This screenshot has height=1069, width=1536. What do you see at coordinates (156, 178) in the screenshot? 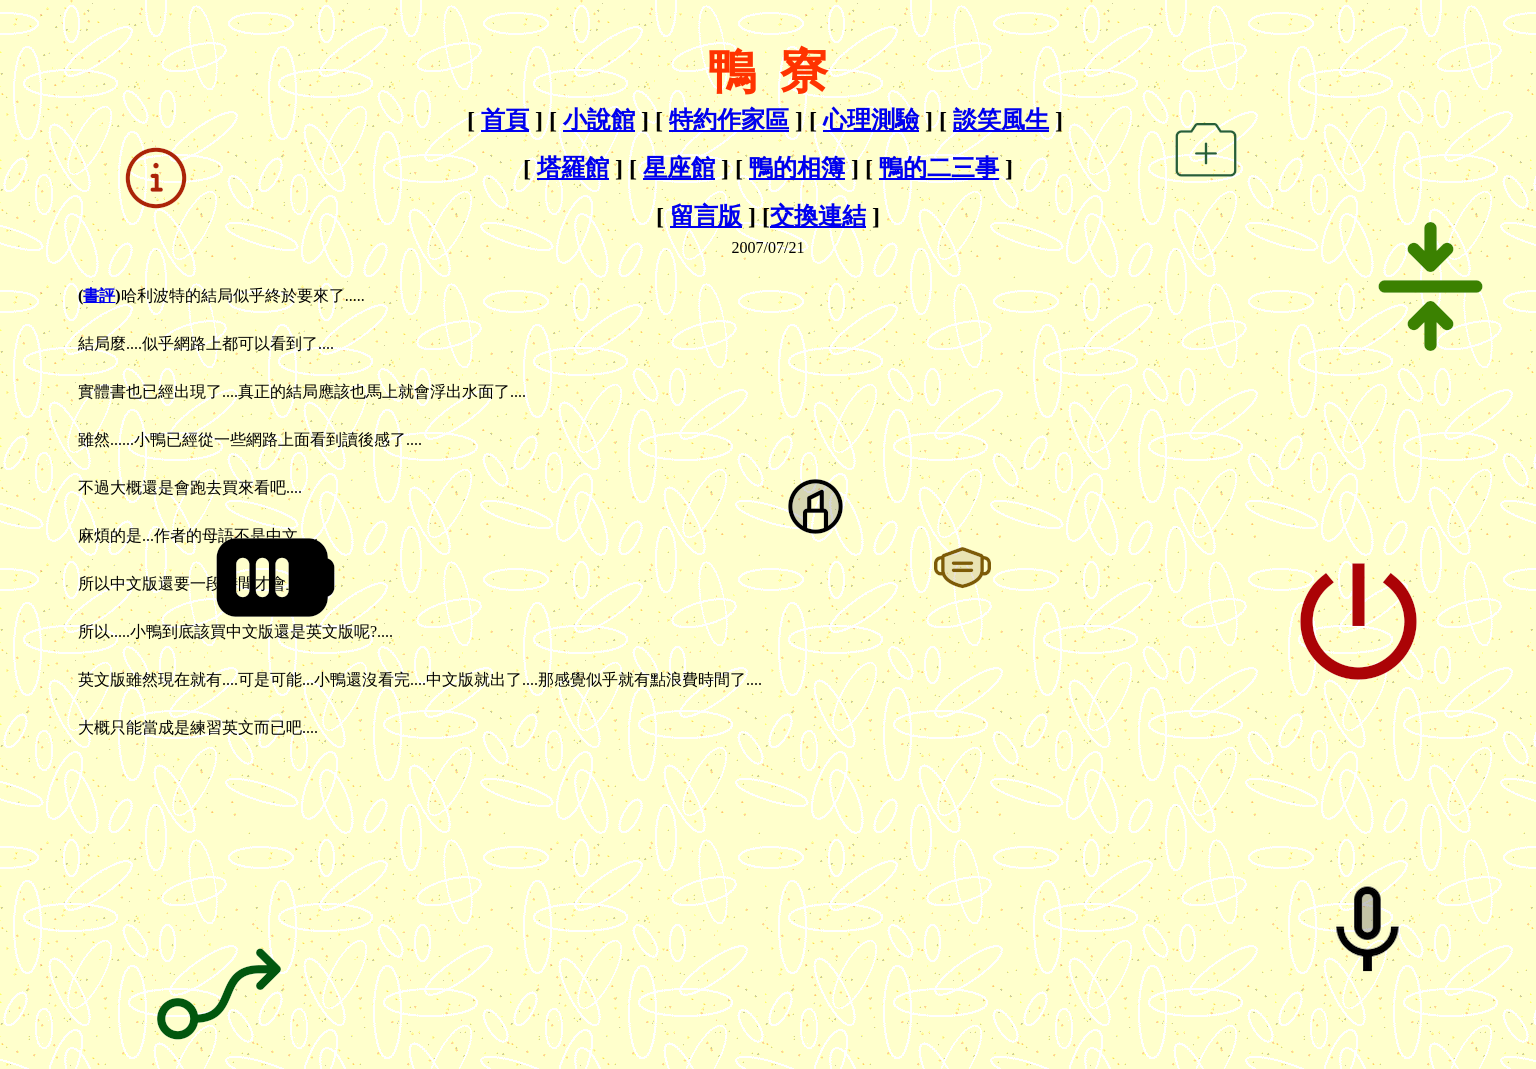
I see `view more information or details` at bounding box center [156, 178].